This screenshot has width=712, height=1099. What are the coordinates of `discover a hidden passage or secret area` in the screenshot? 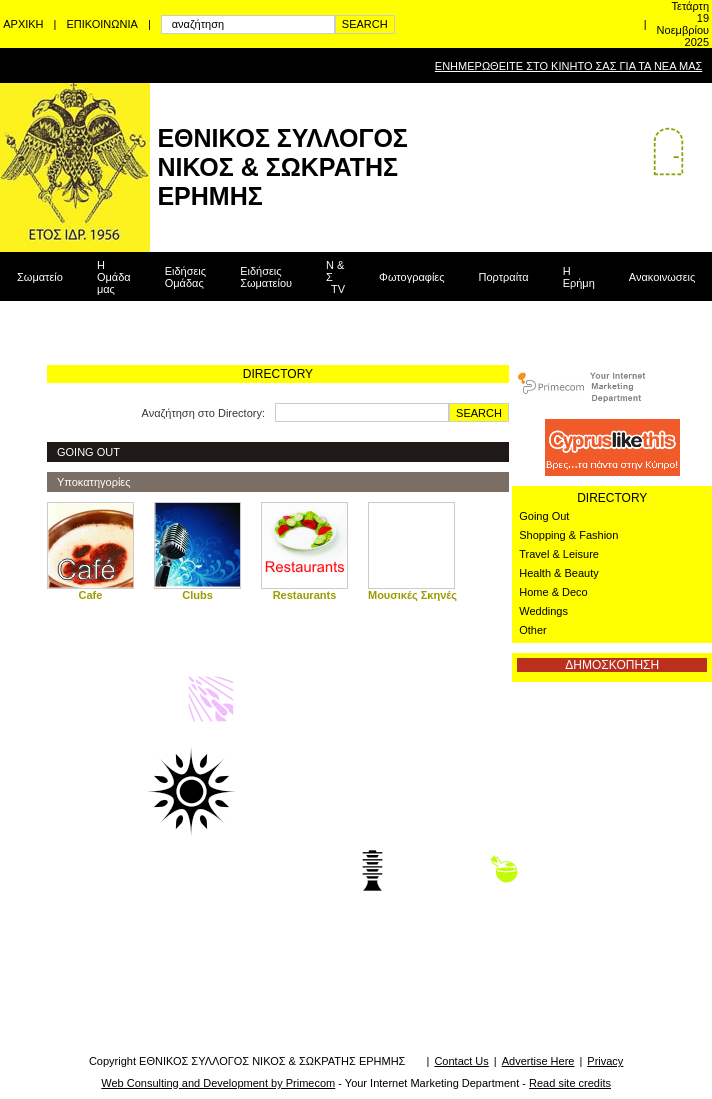 It's located at (668, 151).